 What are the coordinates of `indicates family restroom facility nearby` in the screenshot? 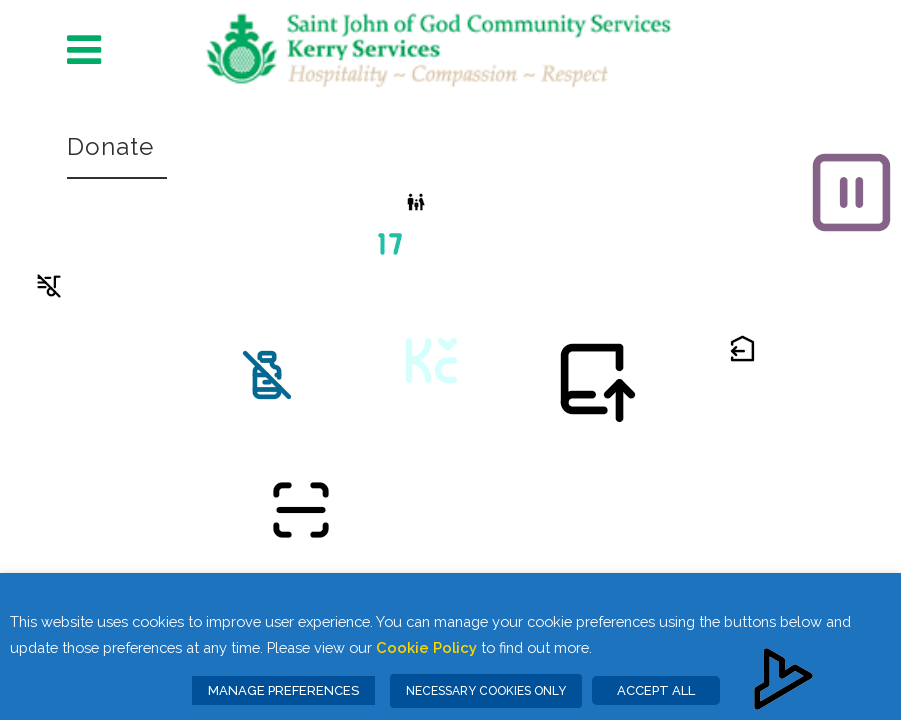 It's located at (416, 202).